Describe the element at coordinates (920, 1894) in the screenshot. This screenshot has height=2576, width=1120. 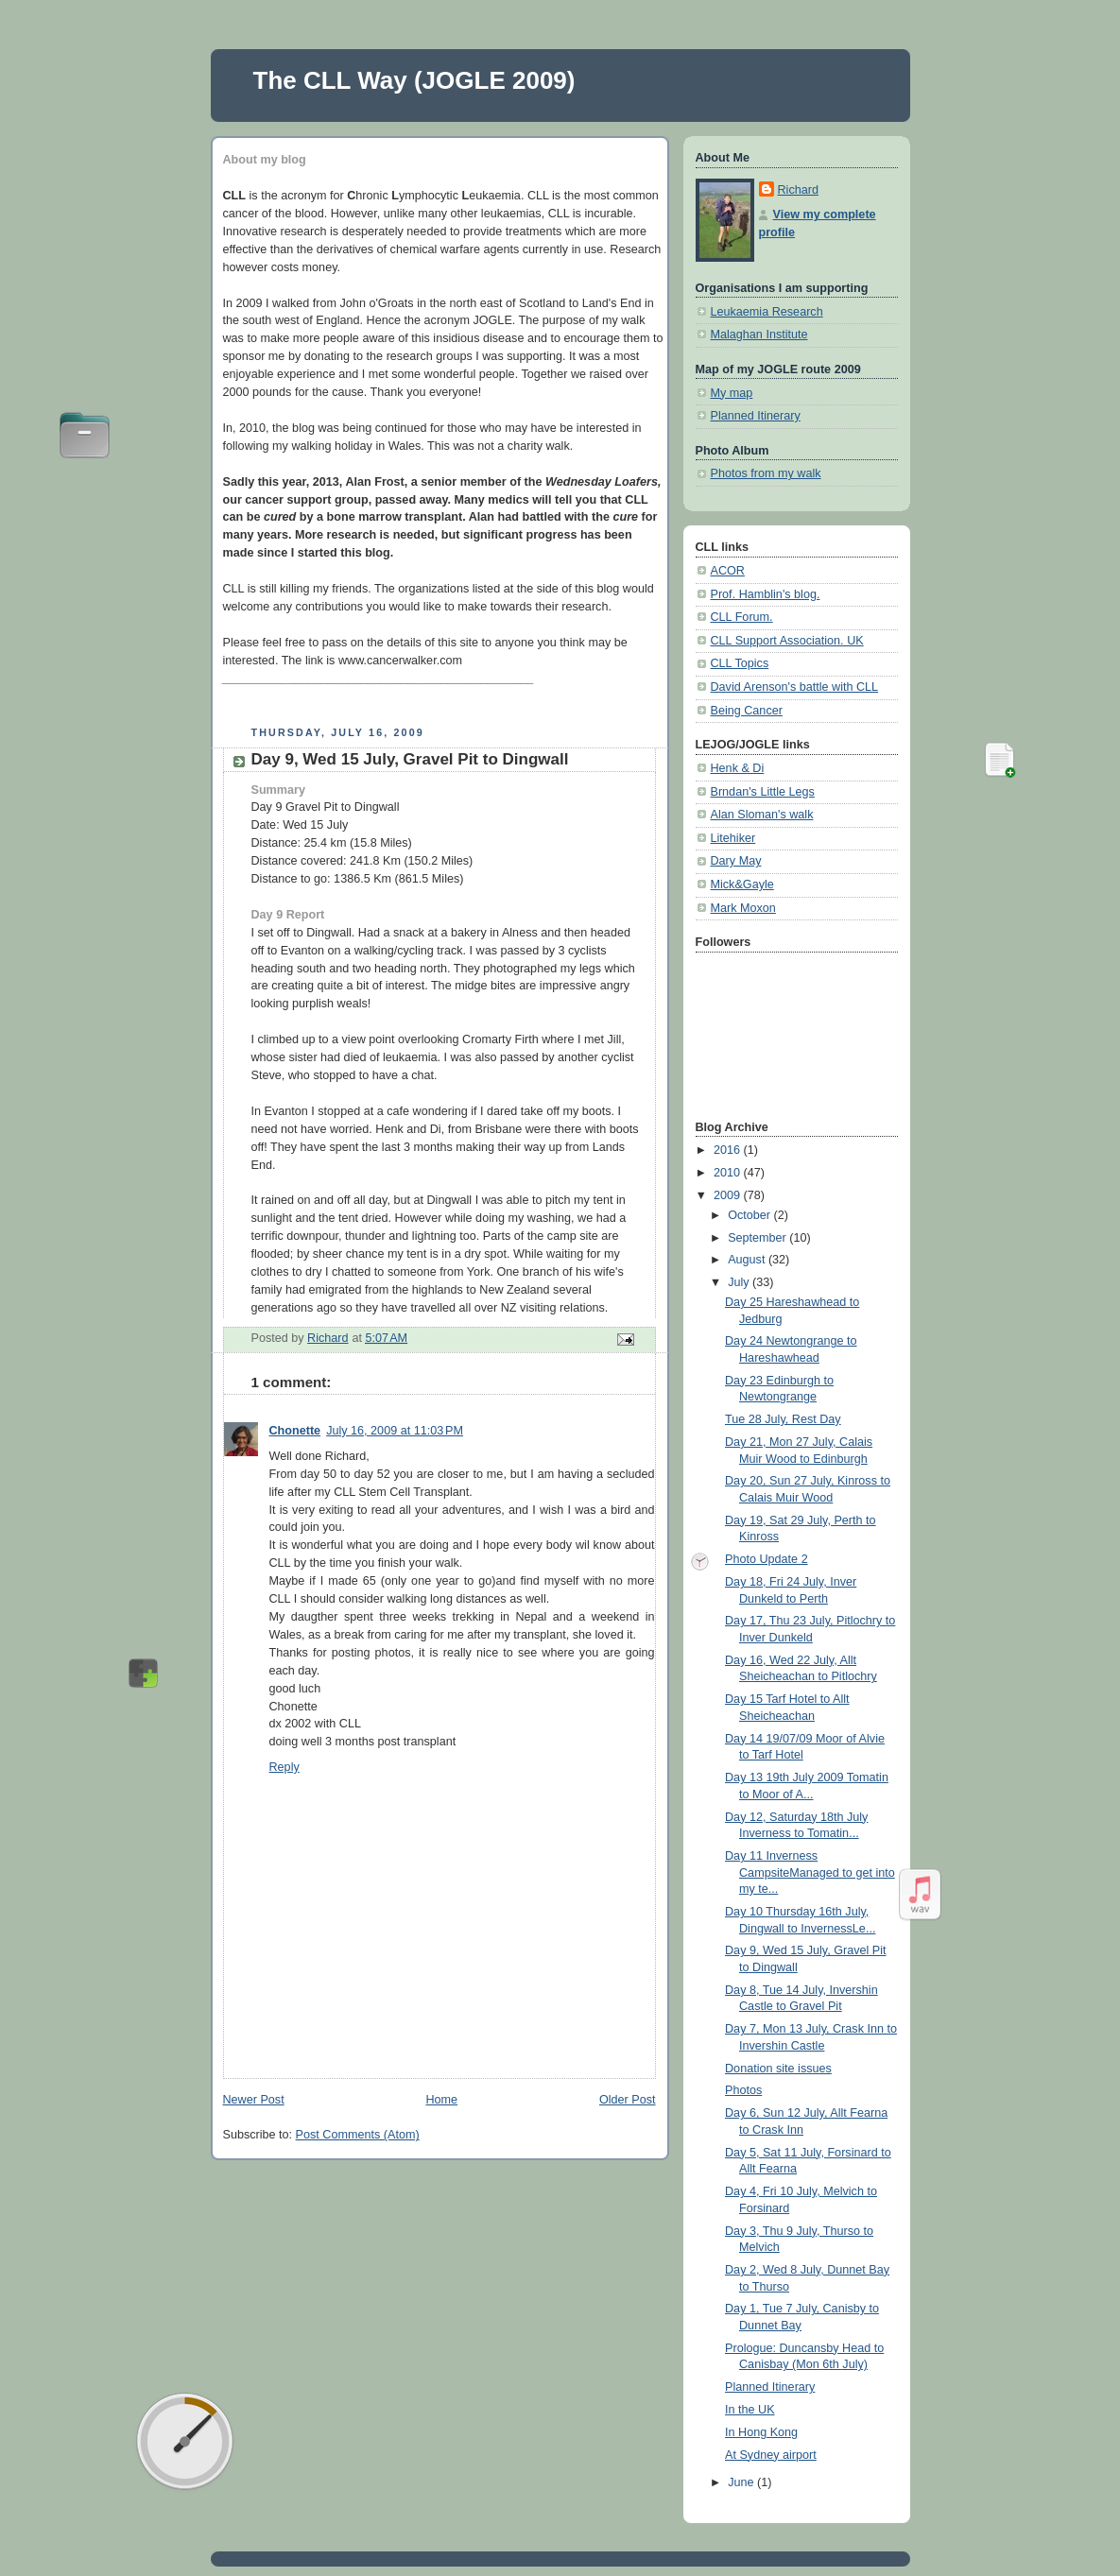
I see `a wav audio file` at that location.